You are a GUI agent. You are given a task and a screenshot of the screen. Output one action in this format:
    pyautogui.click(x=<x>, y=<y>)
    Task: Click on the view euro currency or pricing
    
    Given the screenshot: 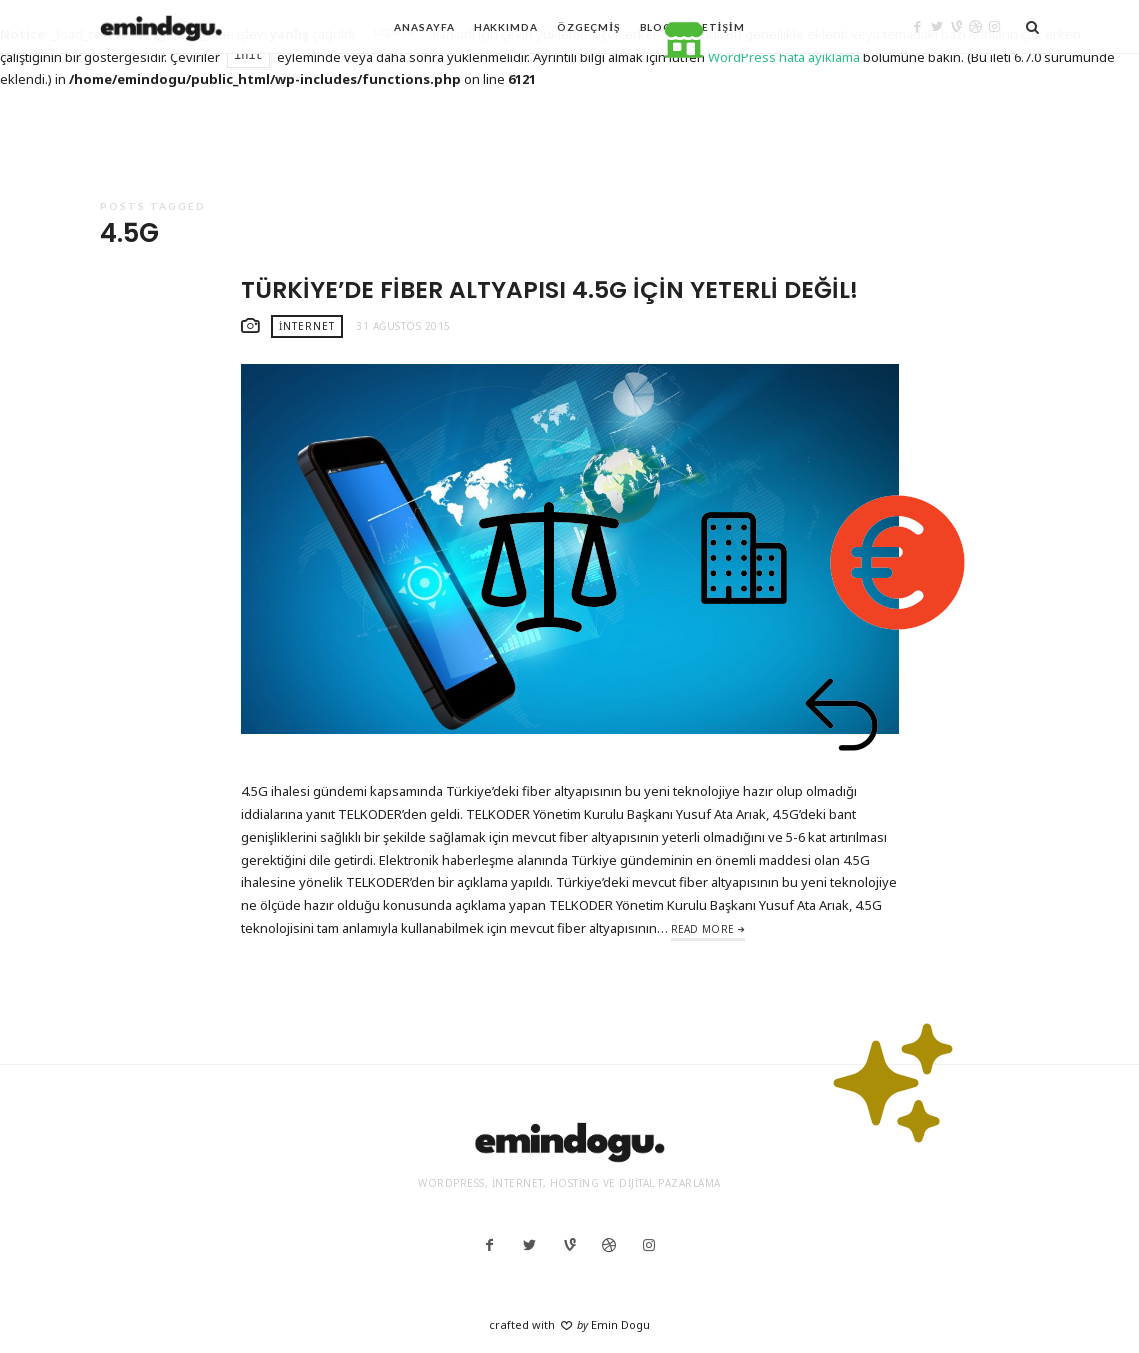 What is the action you would take?
    pyautogui.click(x=897, y=562)
    